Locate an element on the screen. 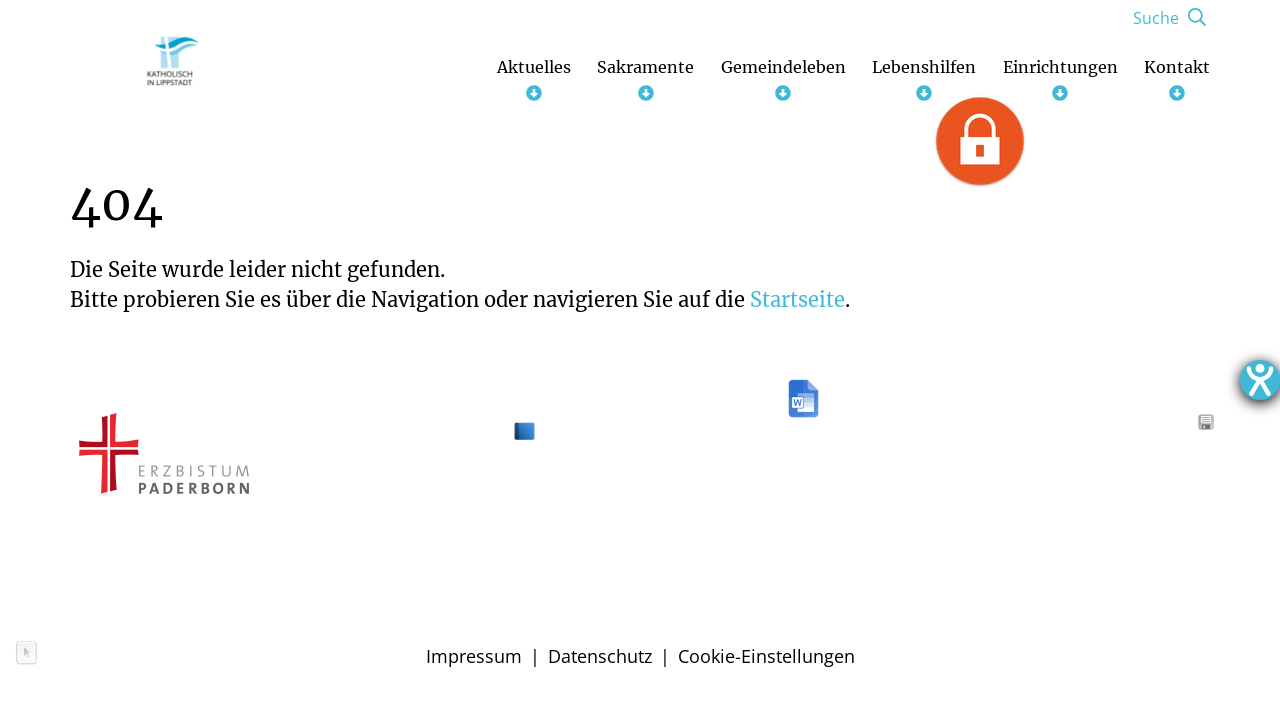 The height and width of the screenshot is (720, 1280). indicates a file or folder is read-only is located at coordinates (980, 141).